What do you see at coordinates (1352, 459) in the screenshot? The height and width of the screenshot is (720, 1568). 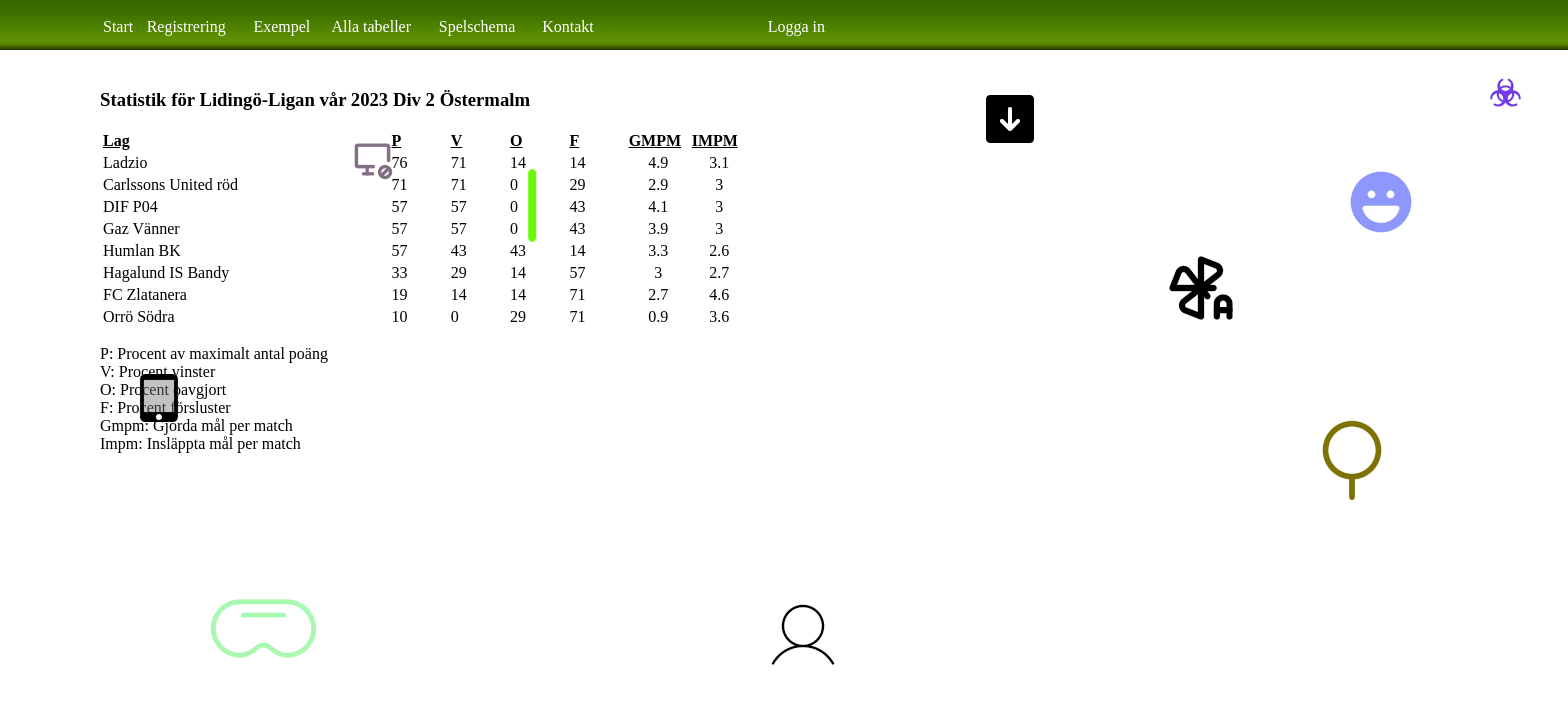 I see `select neuter or non-binary gender option` at bounding box center [1352, 459].